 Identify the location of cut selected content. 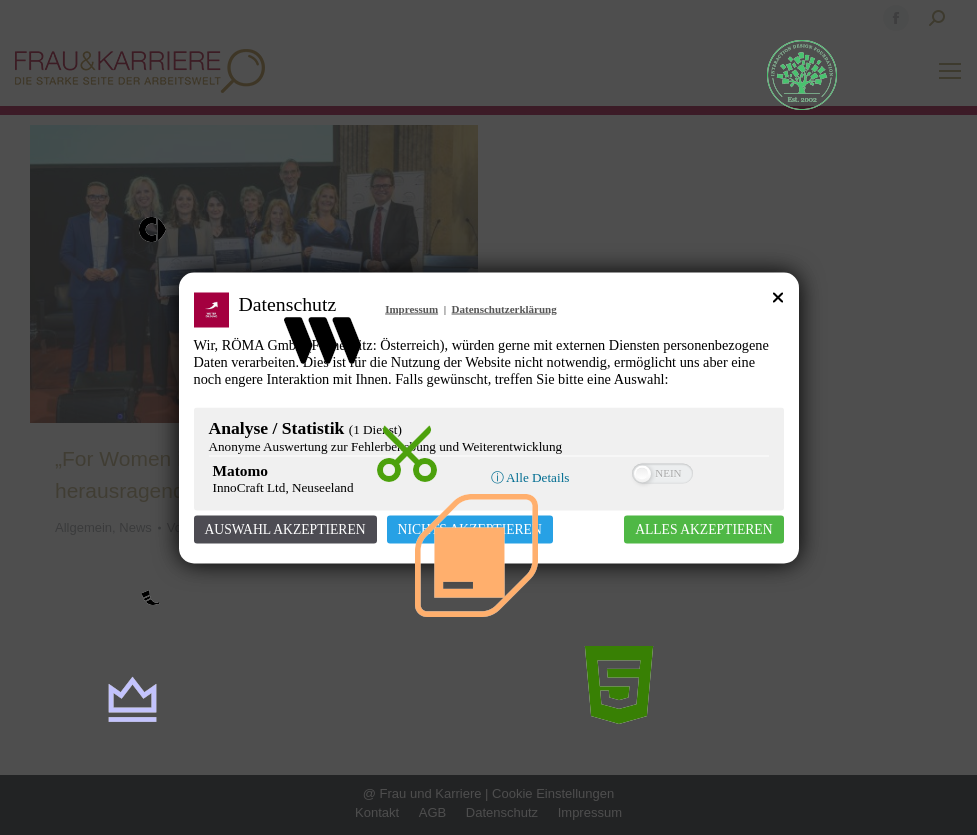
(407, 452).